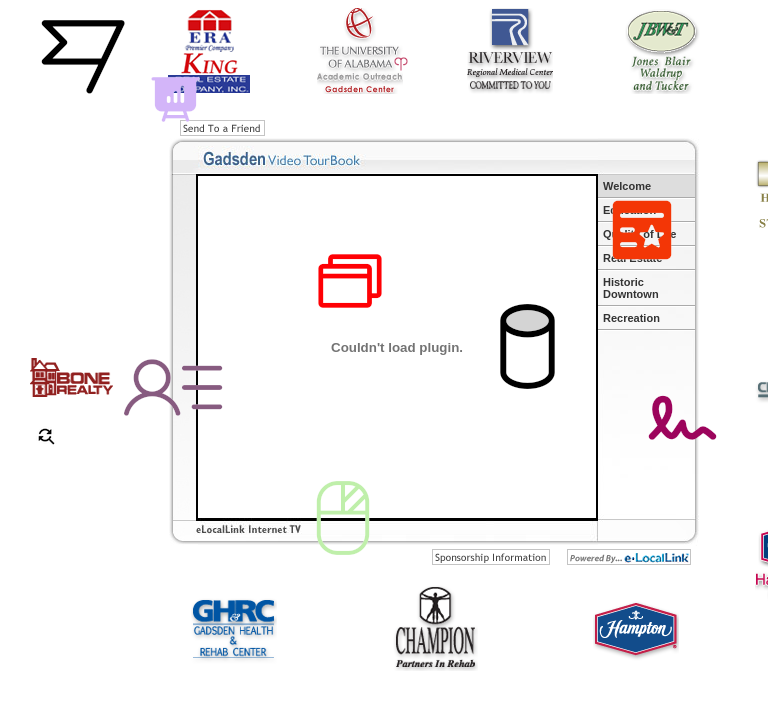  I want to click on view user directory or contact list, so click(171, 387).